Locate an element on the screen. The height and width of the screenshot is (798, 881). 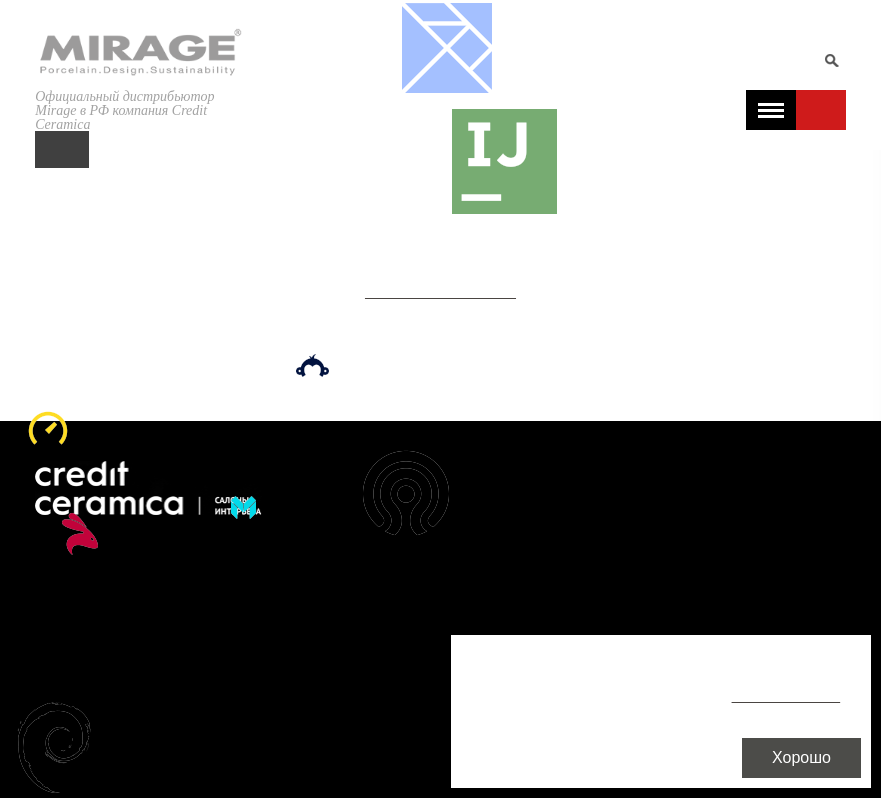
ceph distributed storage platform logo is located at coordinates (406, 493).